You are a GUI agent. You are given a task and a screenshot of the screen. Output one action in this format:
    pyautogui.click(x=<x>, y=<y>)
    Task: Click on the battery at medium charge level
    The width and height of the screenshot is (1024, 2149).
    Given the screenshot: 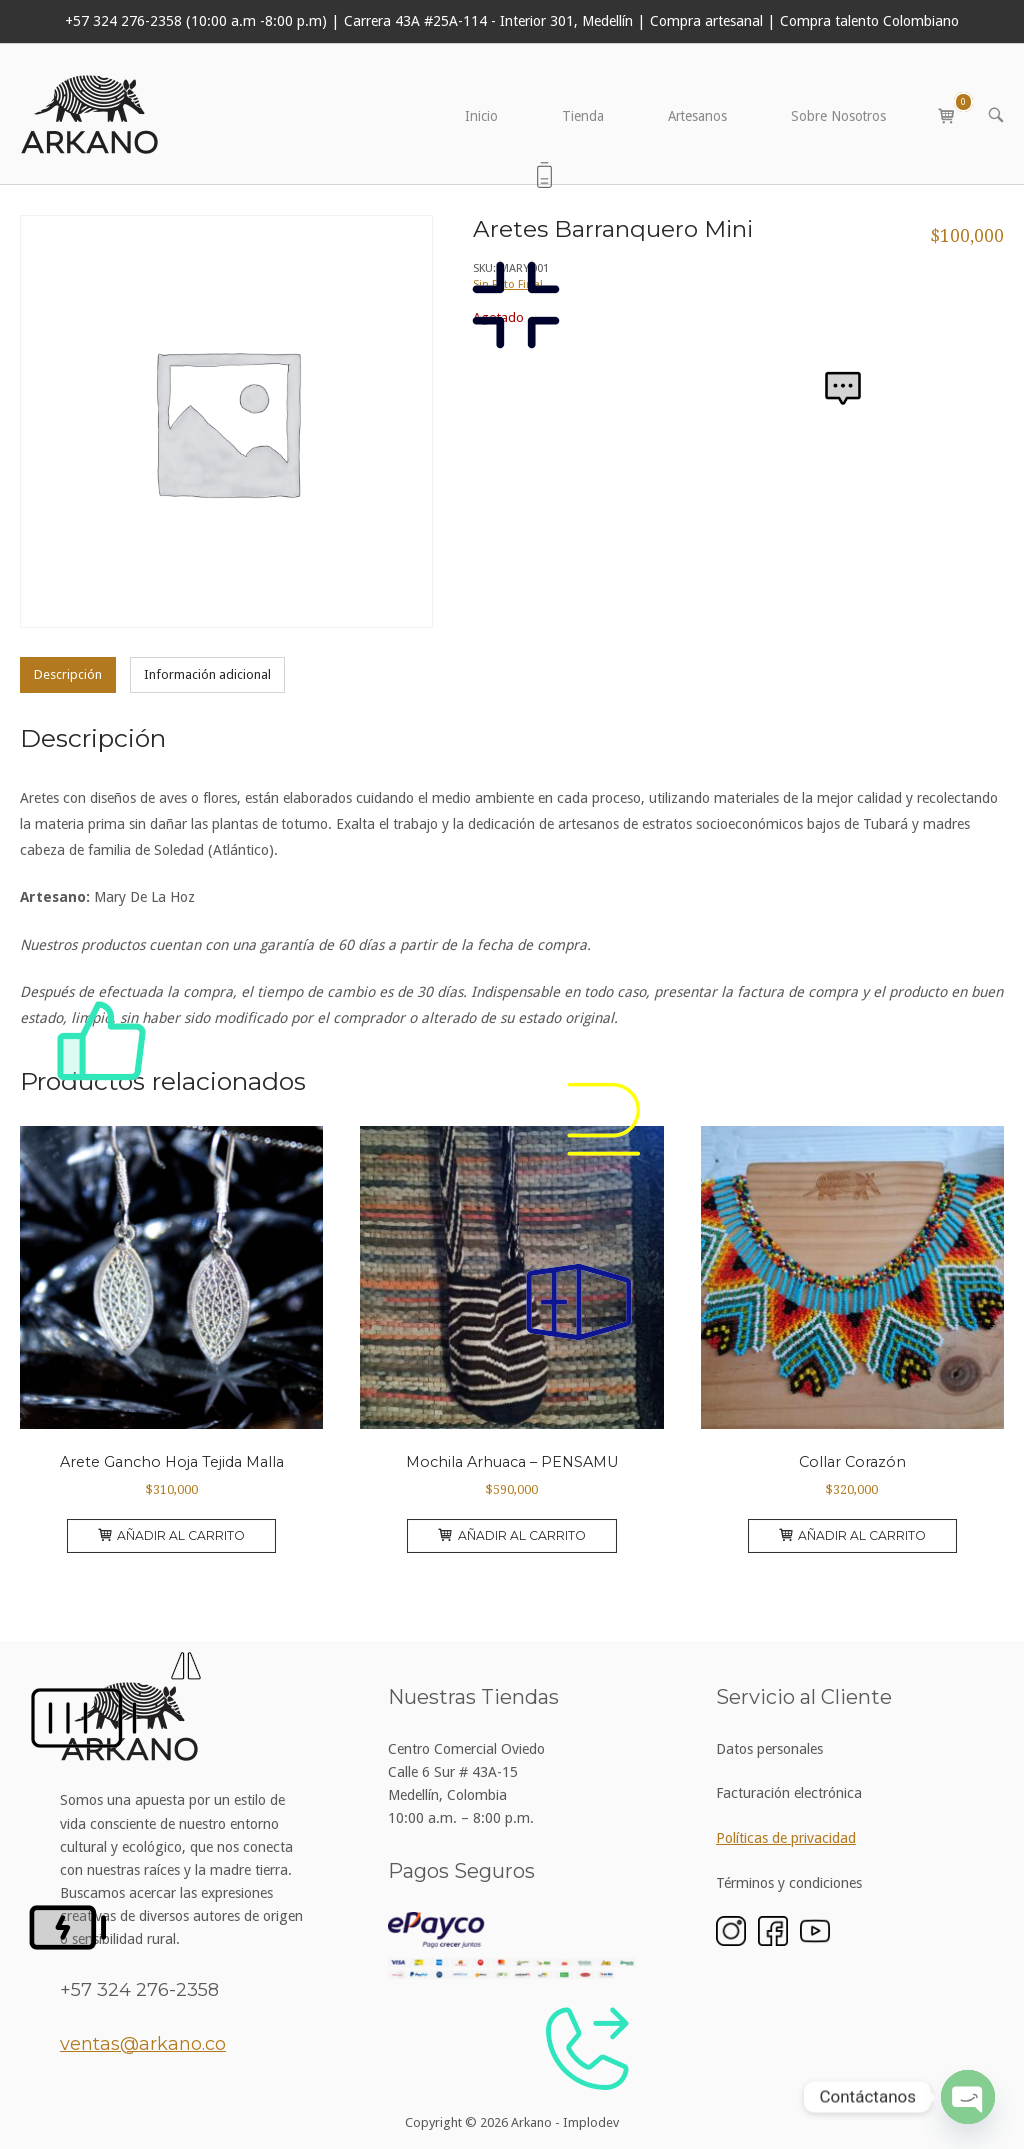 What is the action you would take?
    pyautogui.click(x=544, y=175)
    